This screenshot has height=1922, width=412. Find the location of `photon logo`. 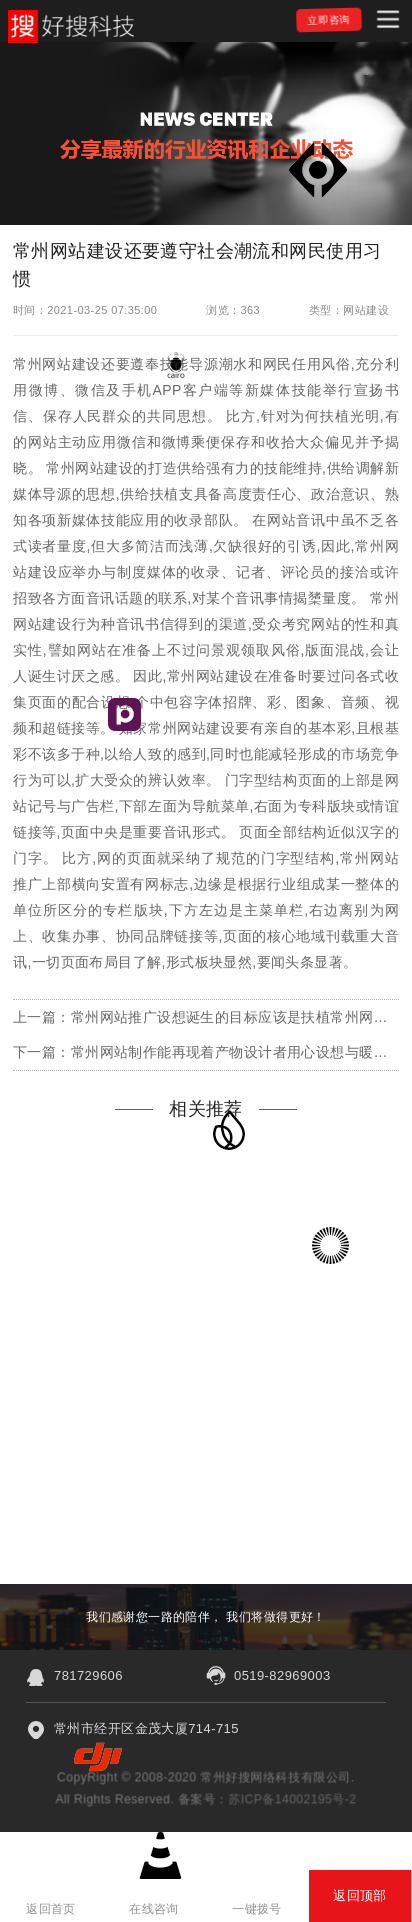

photon logo is located at coordinates (330, 1245).